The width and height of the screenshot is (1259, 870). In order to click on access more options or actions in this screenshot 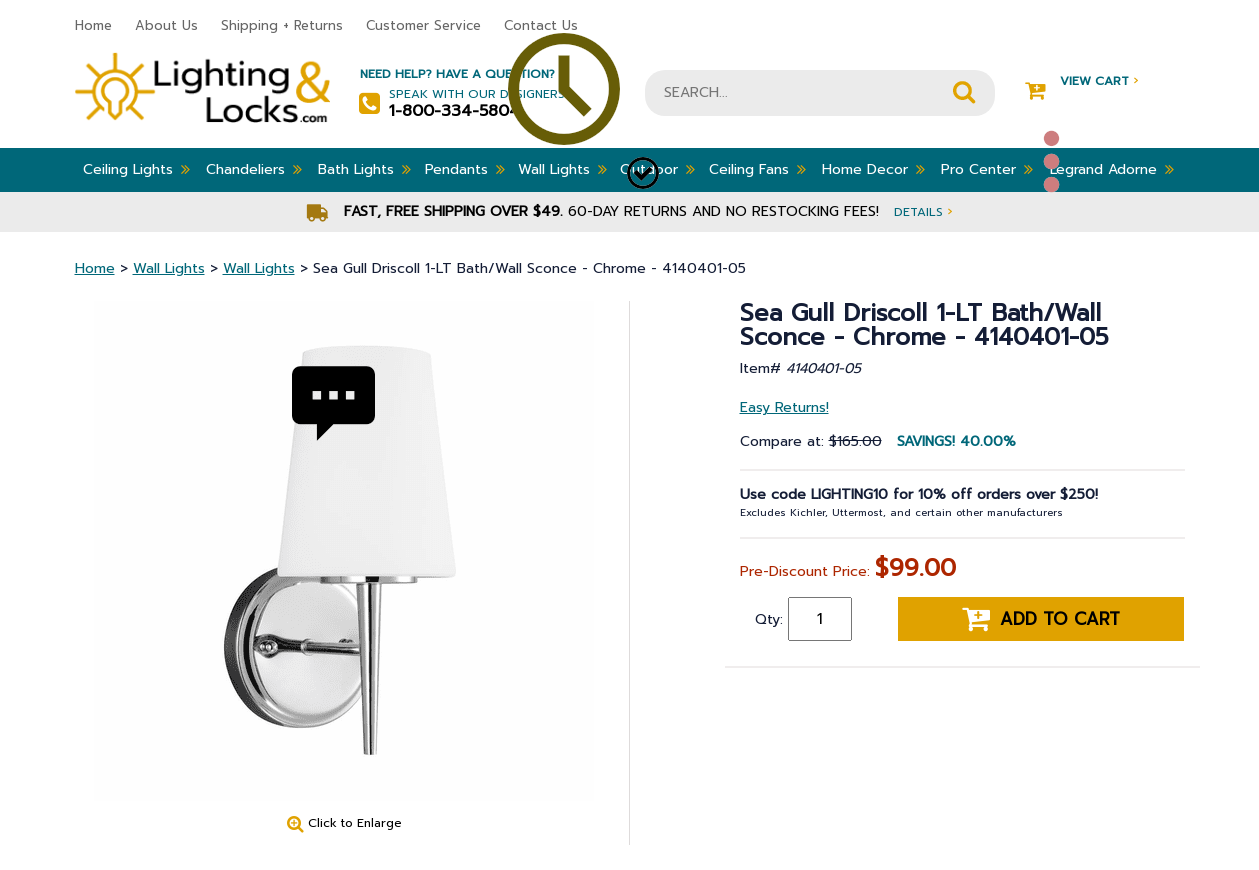, I will do `click(1051, 161)`.